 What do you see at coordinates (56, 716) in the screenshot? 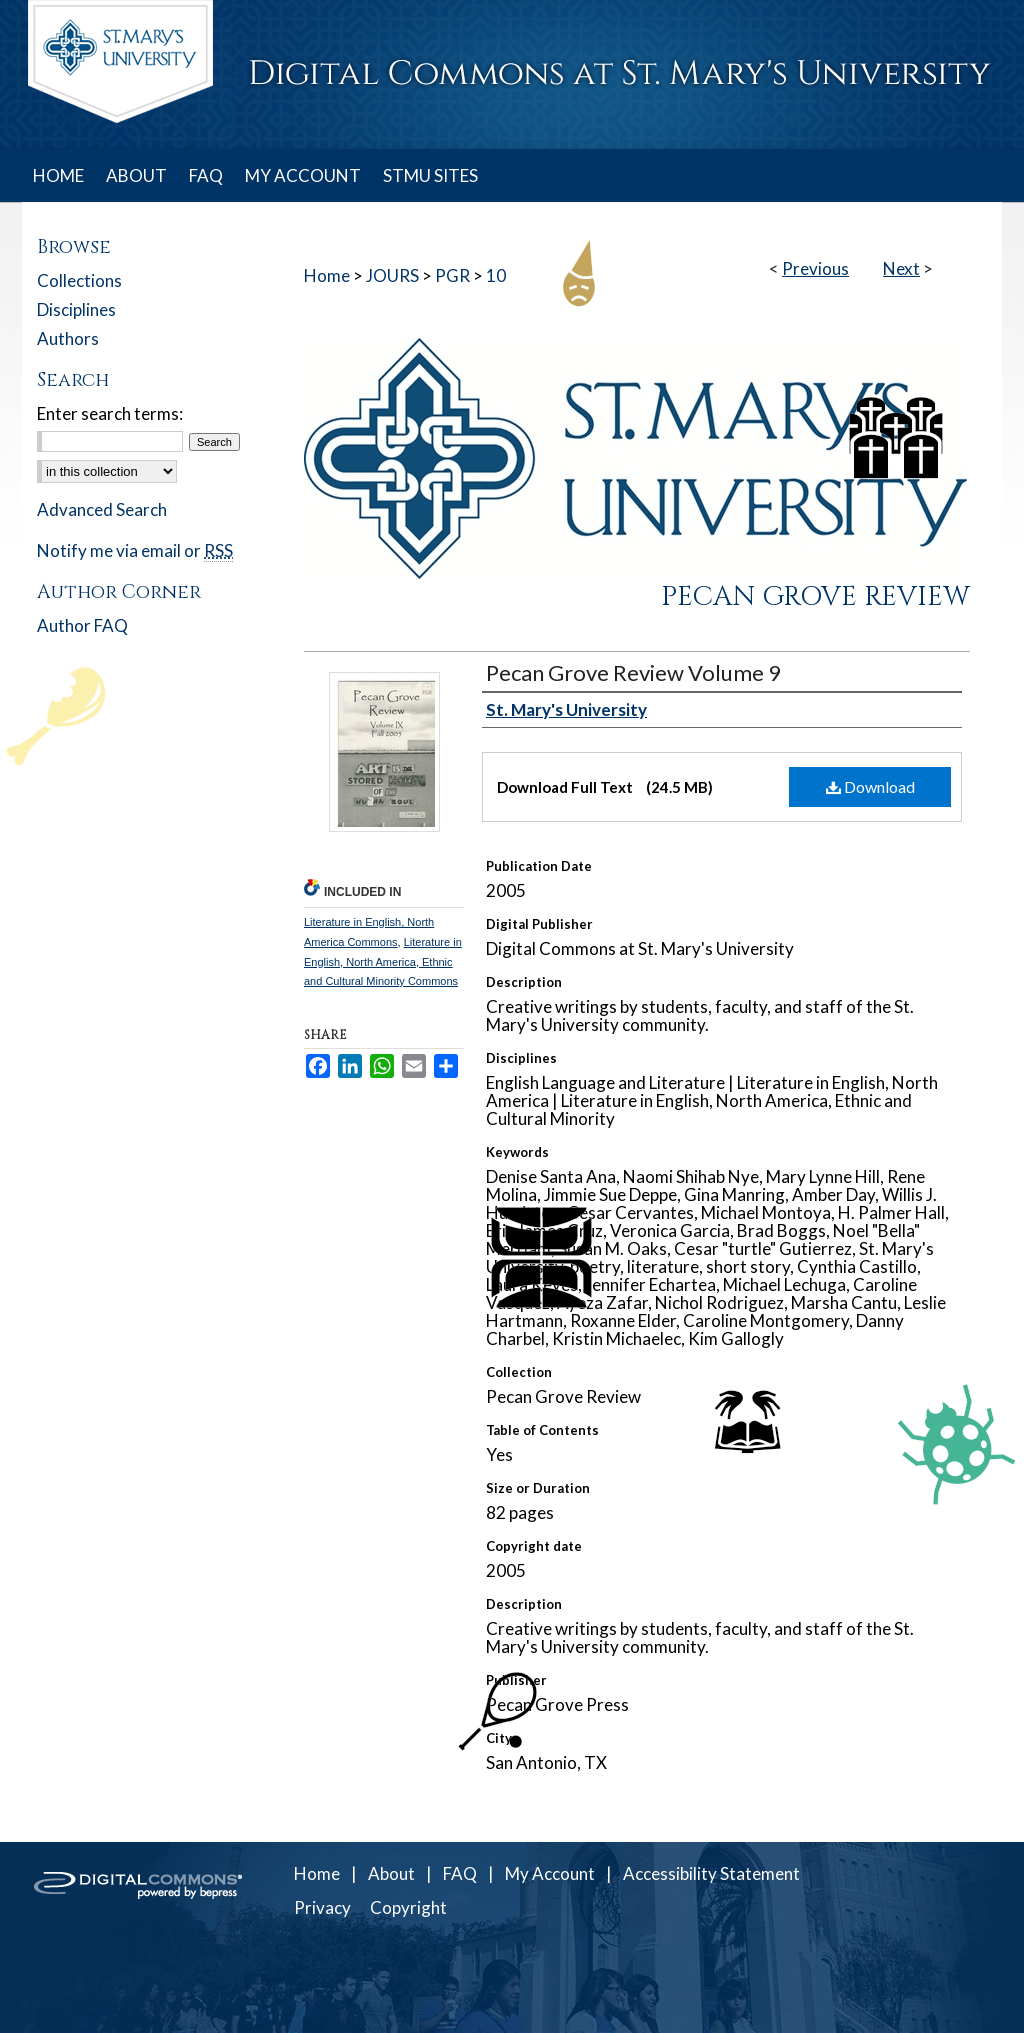
I see `food or hunger indicator in a game` at bounding box center [56, 716].